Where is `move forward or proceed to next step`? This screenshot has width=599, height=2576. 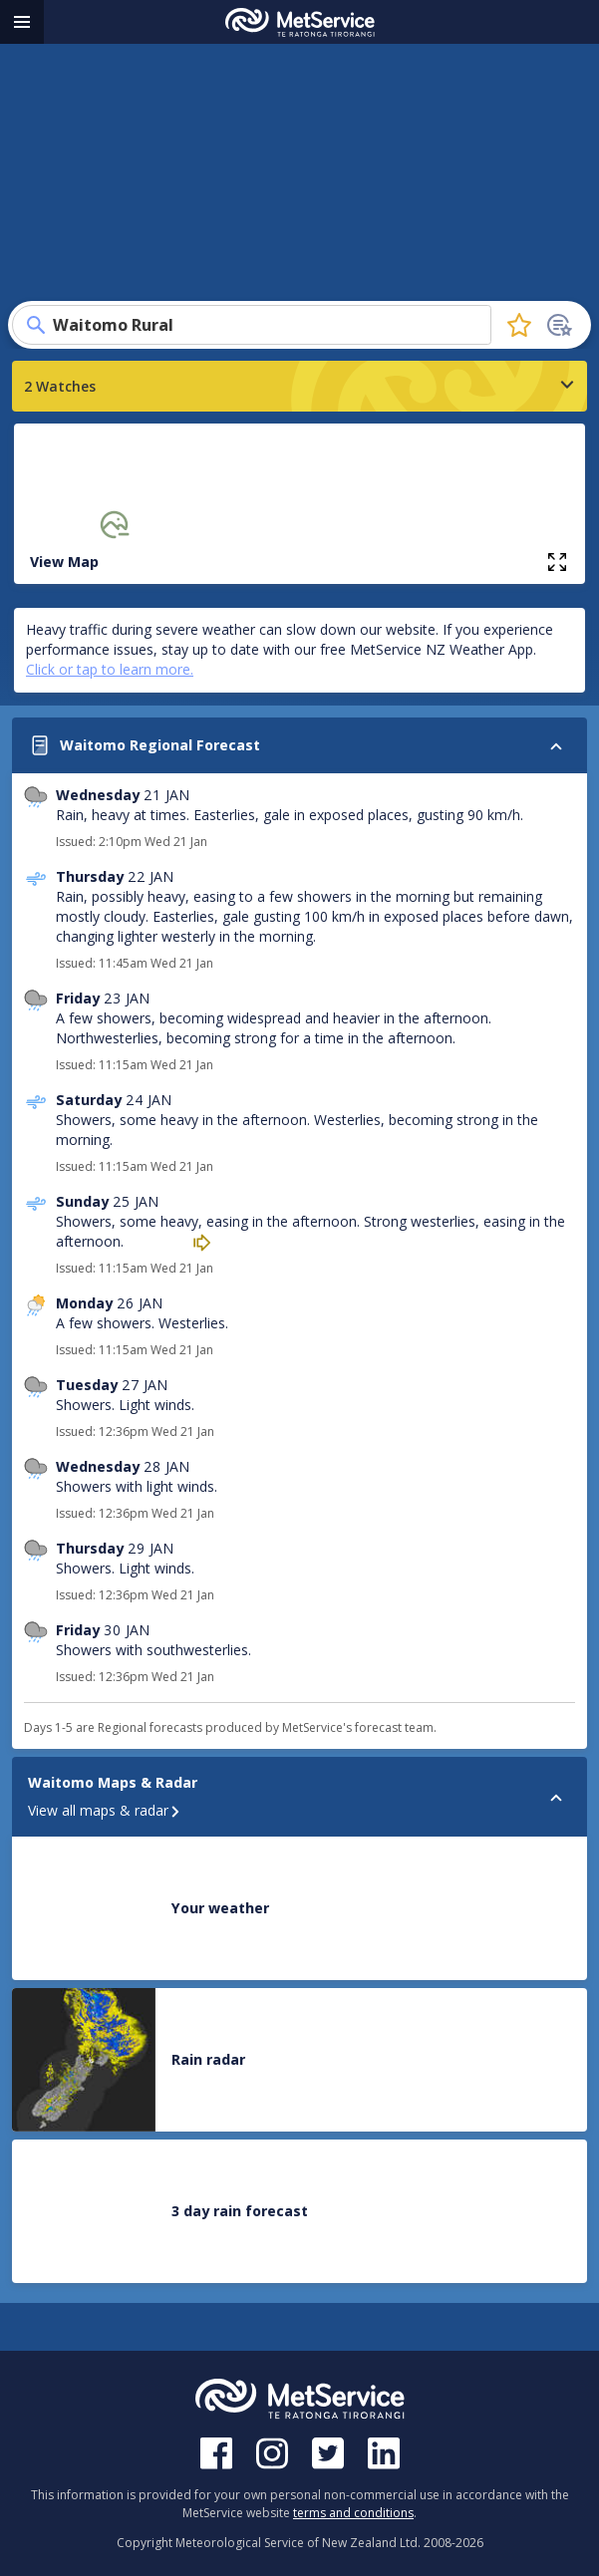 move forward or proceed to next step is located at coordinates (201, 1243).